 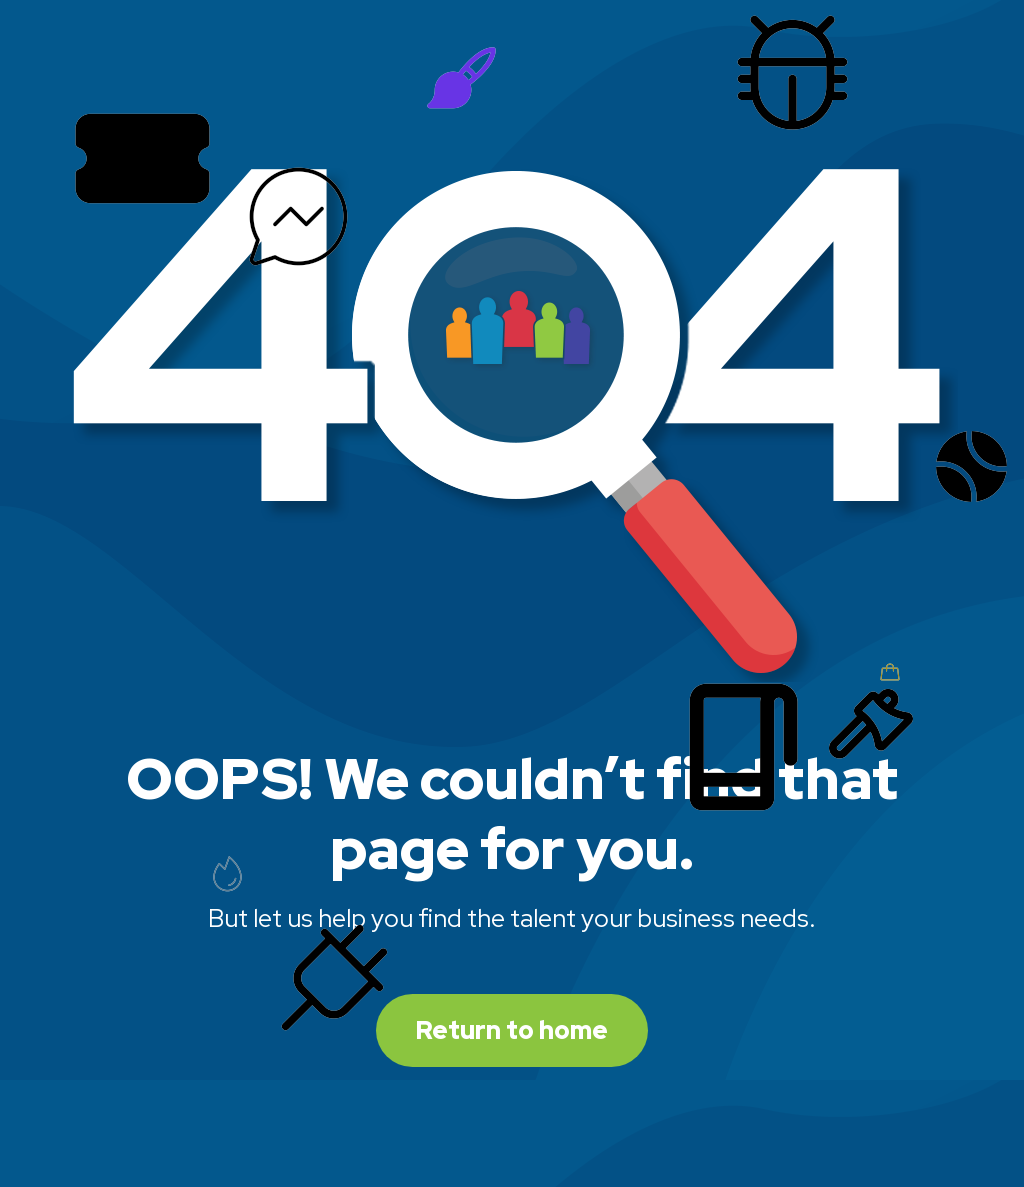 What do you see at coordinates (739, 747) in the screenshot?
I see `view towel or linen amenities` at bounding box center [739, 747].